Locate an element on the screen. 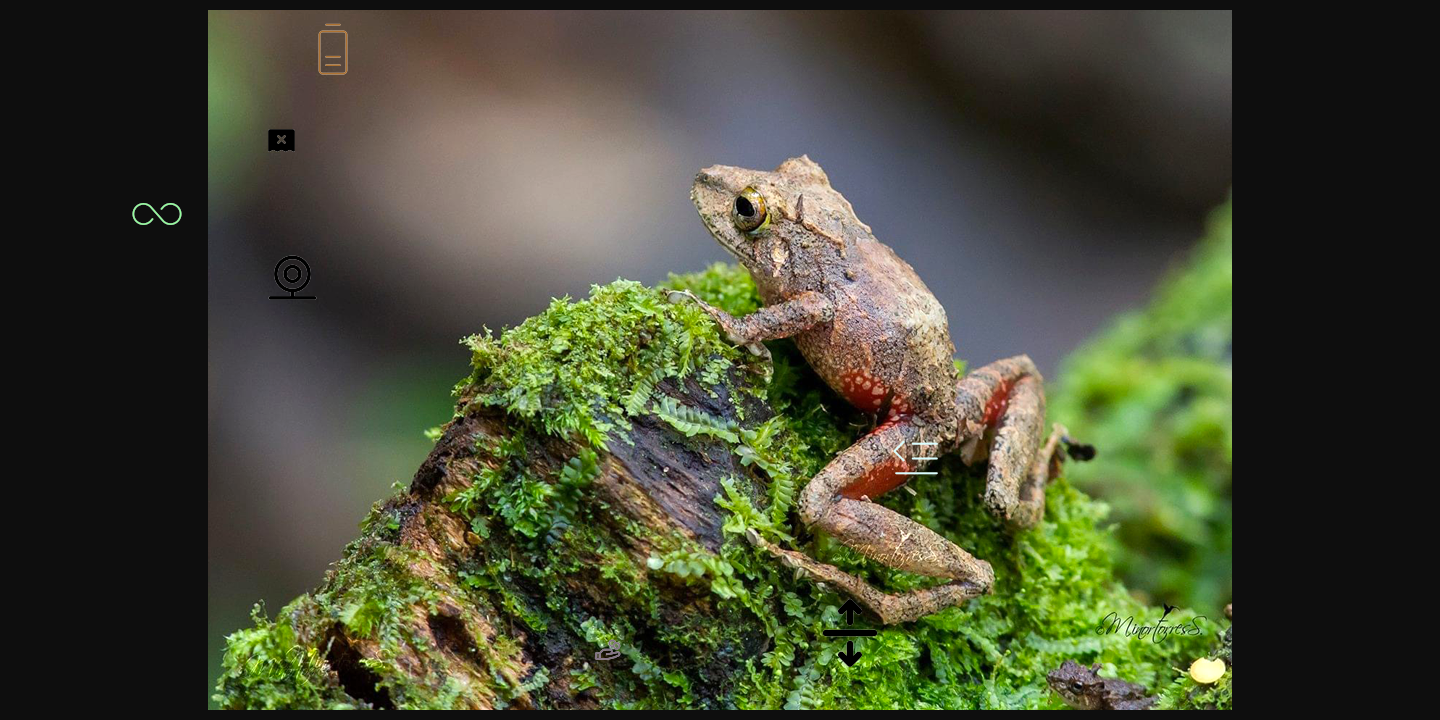 The height and width of the screenshot is (720, 1440). cancel or void a receipt is located at coordinates (281, 140).